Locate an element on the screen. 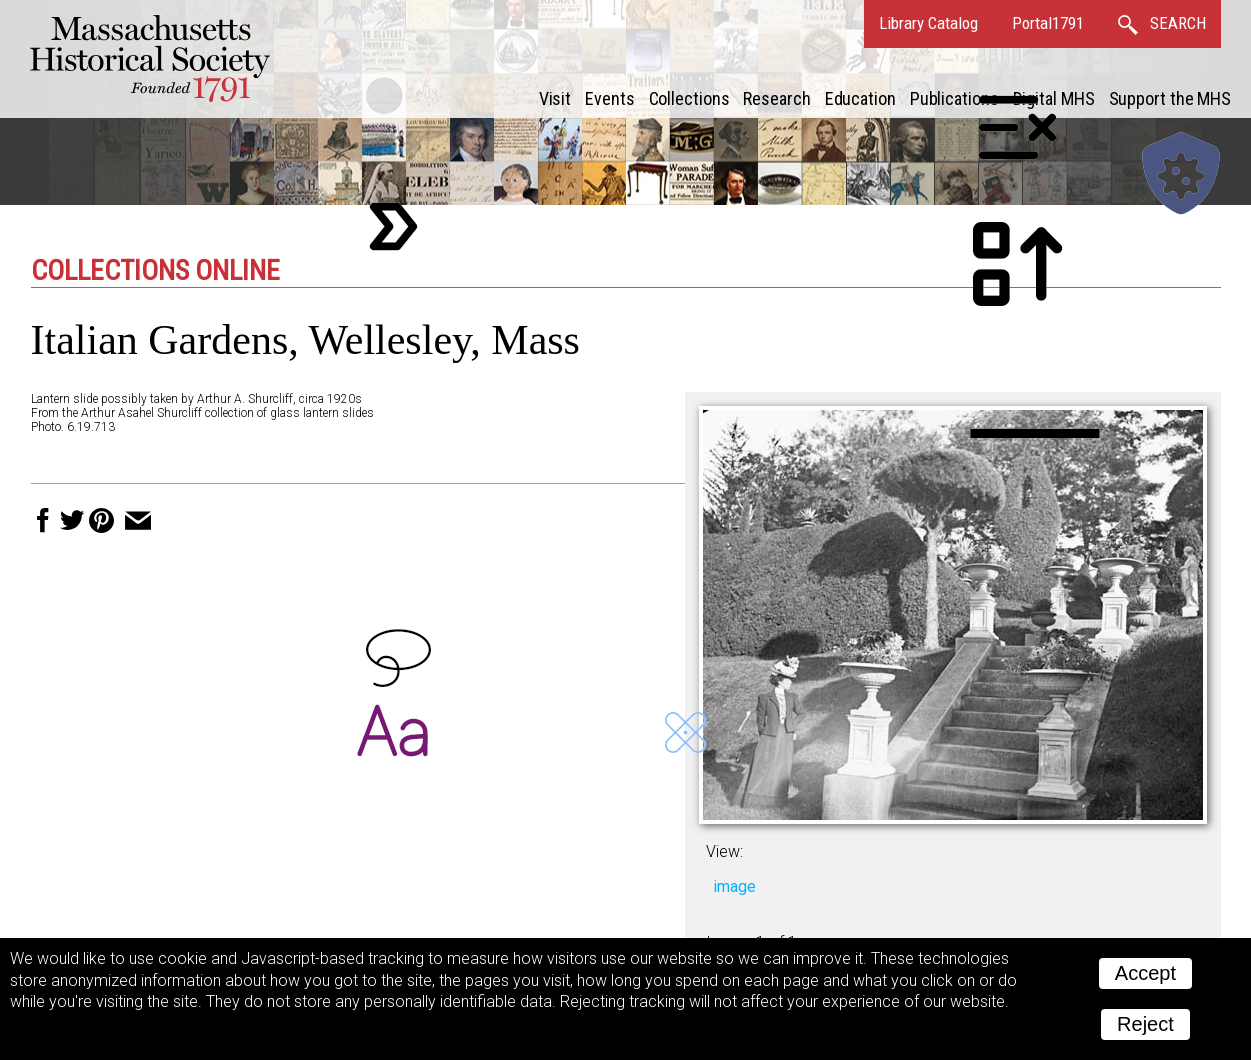  access first aid or medical help resources is located at coordinates (685, 732).